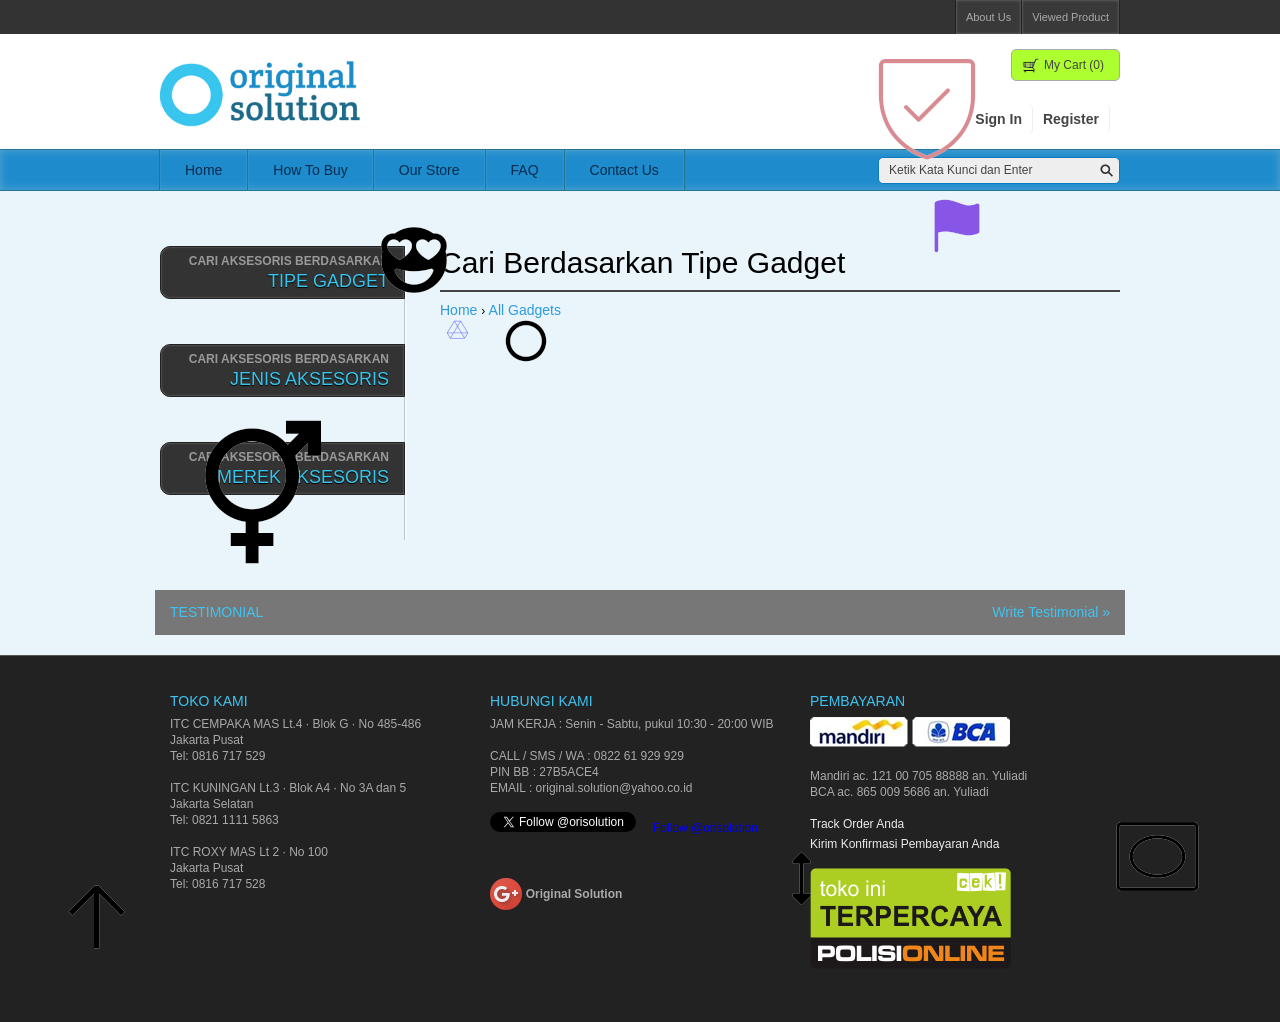 The height and width of the screenshot is (1022, 1280). Describe the element at coordinates (457, 330) in the screenshot. I see `access google drive files and storage` at that location.